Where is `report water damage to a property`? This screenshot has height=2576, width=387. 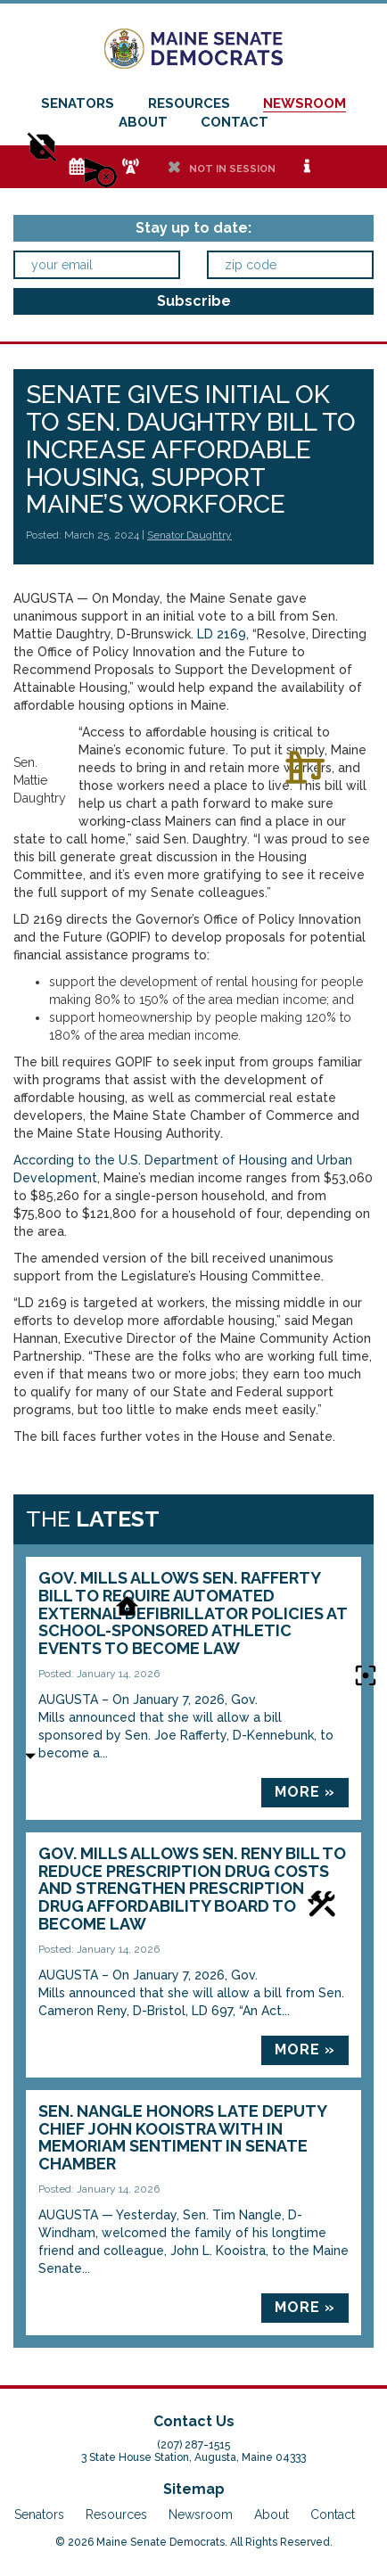
report water damage to a property is located at coordinates (127, 1606).